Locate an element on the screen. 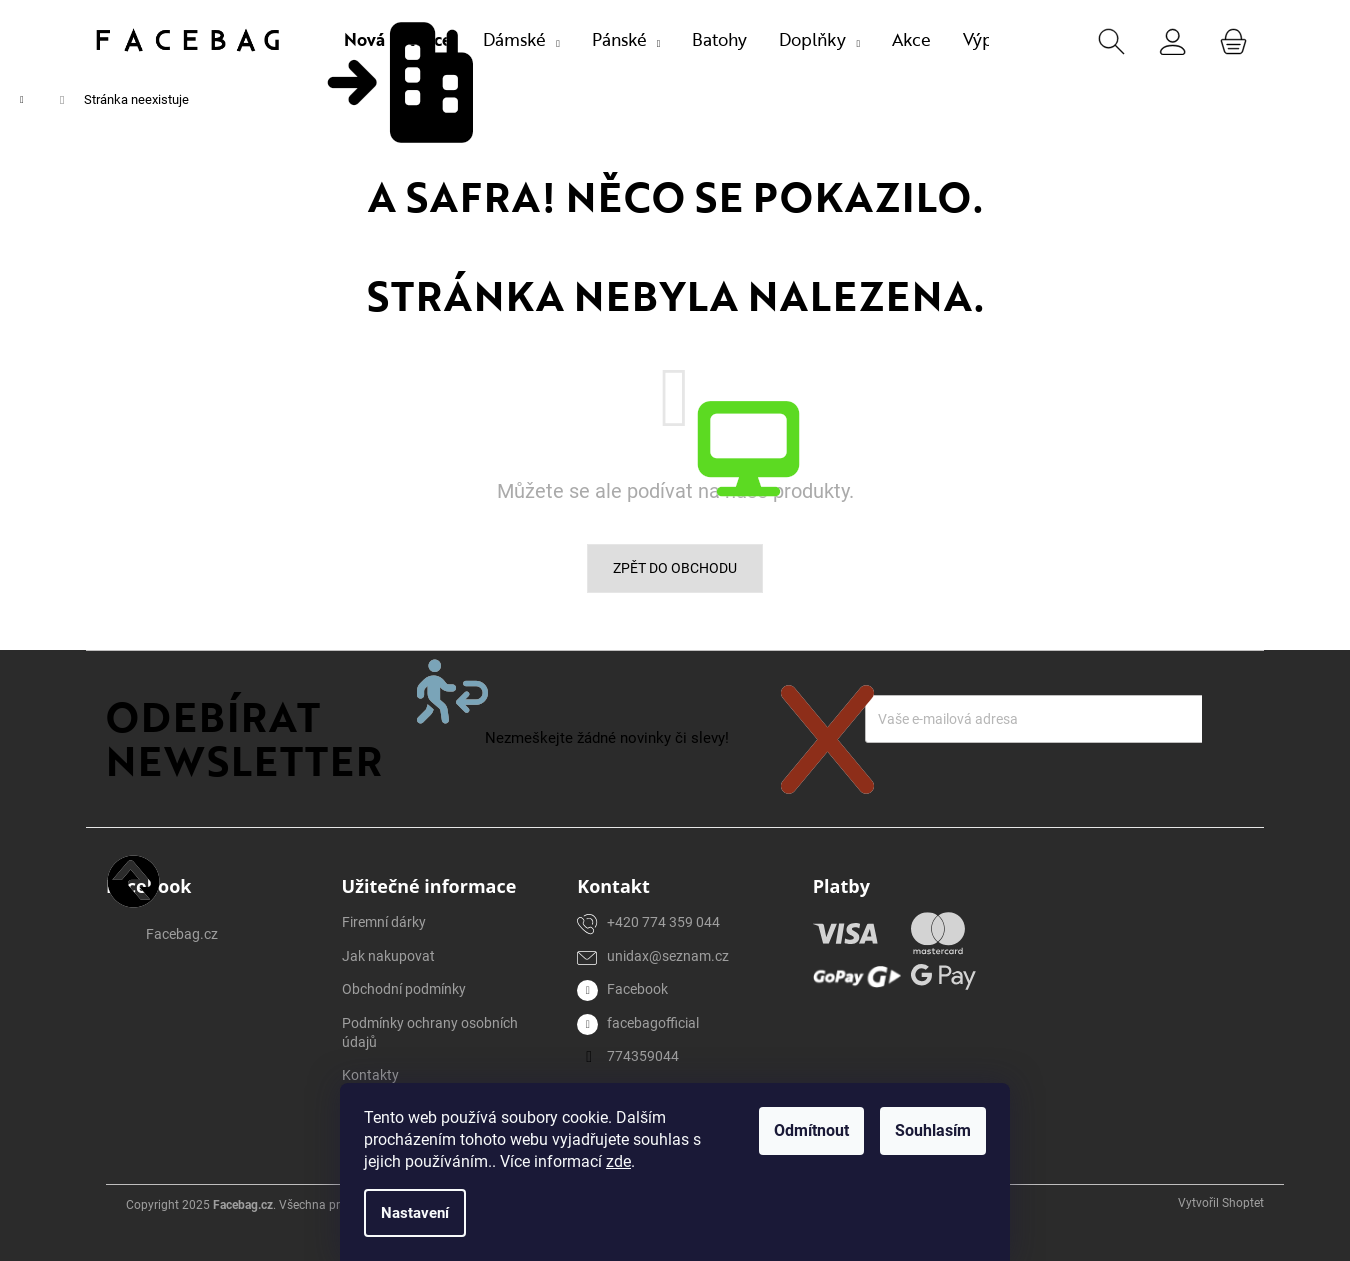 This screenshot has width=1350, height=1261. close or dismiss a dialog is located at coordinates (827, 739).